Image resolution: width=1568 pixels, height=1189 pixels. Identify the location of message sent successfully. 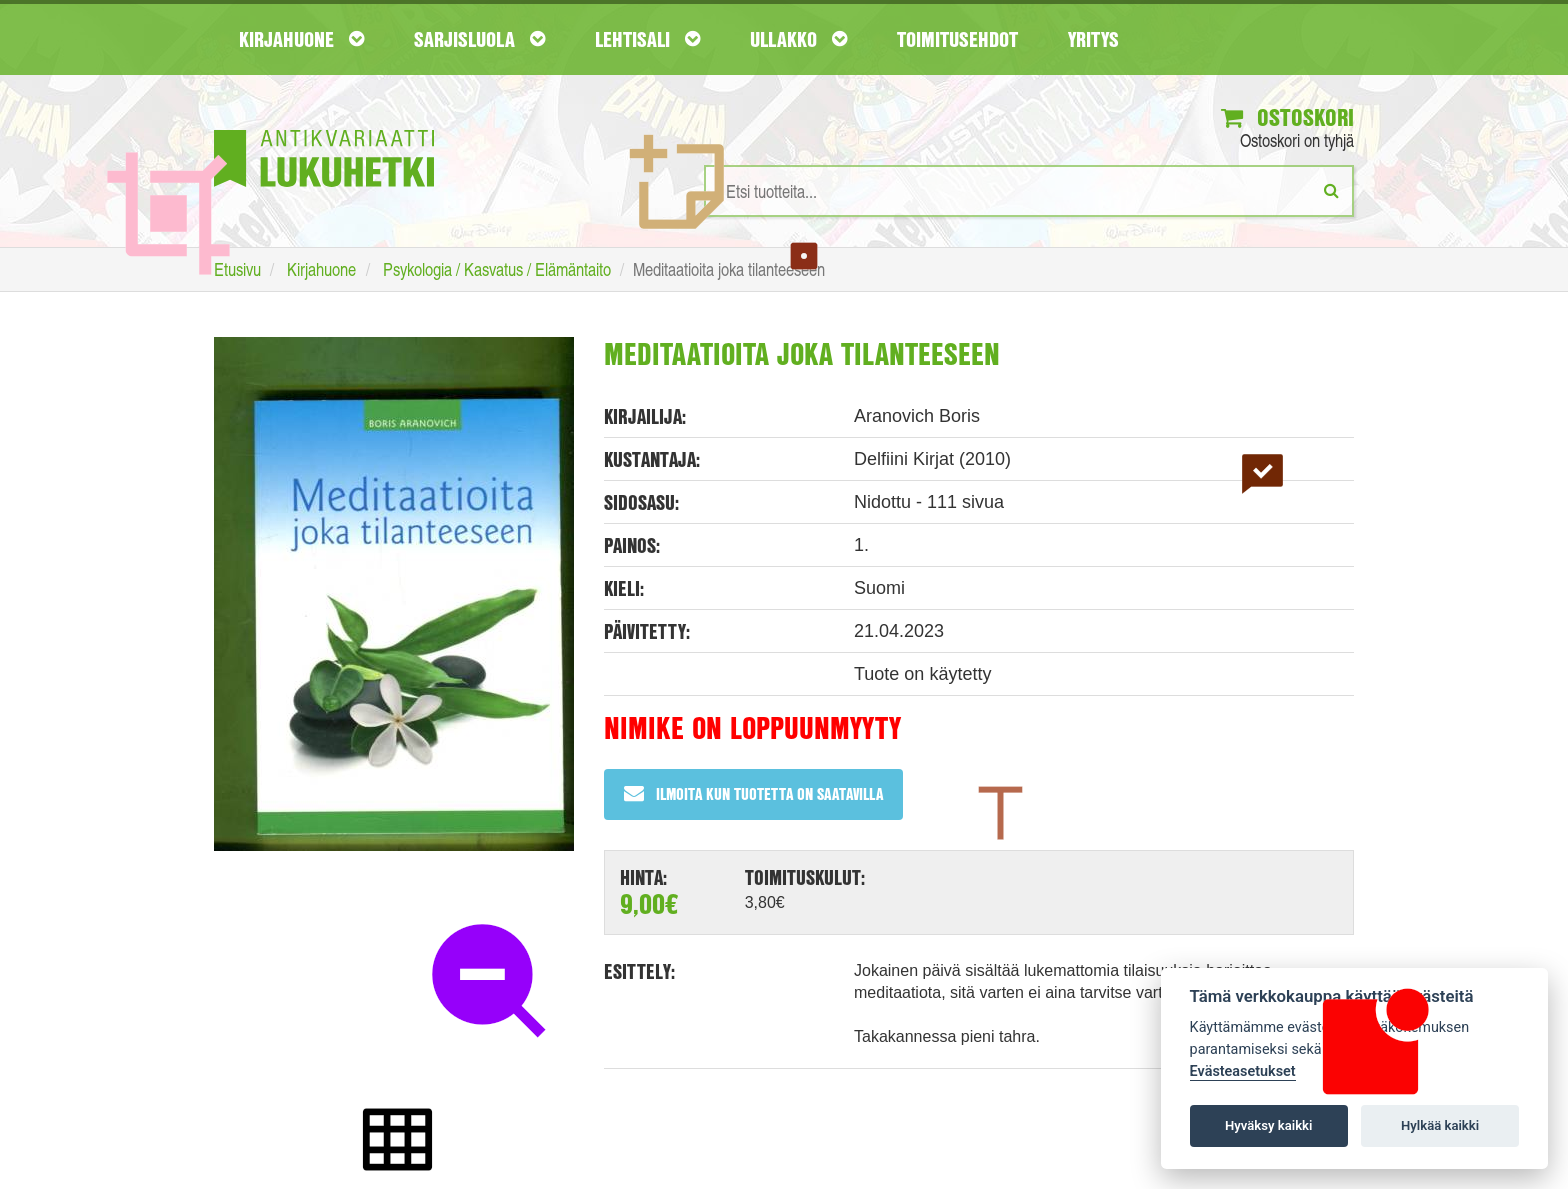
(1262, 472).